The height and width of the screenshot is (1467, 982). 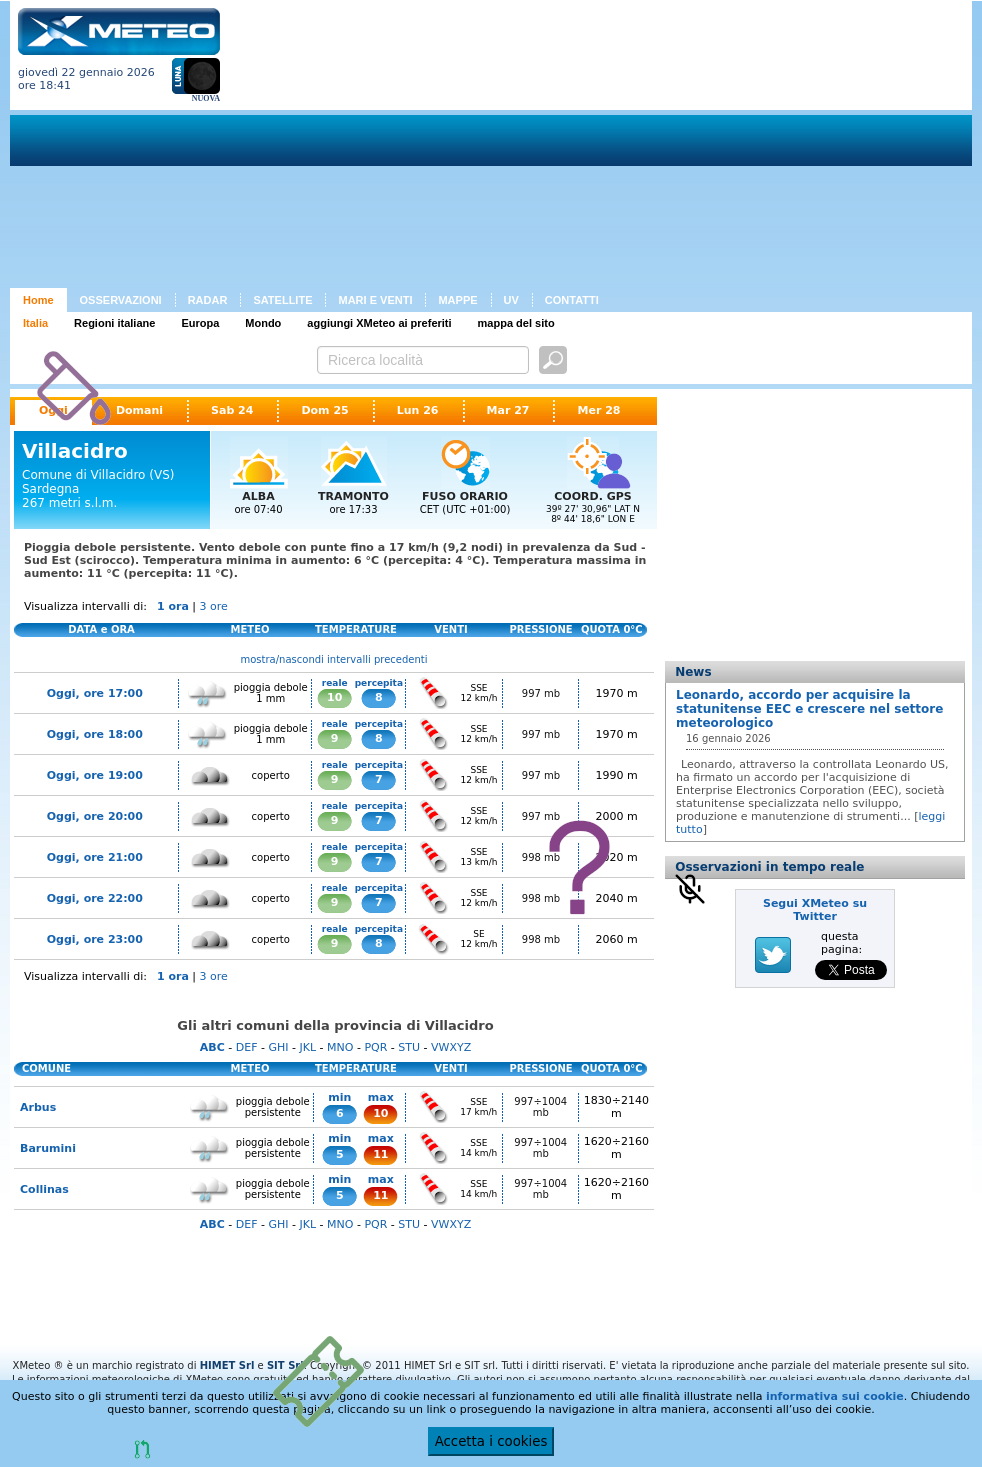 I want to click on create a new pull request, so click(x=142, y=1449).